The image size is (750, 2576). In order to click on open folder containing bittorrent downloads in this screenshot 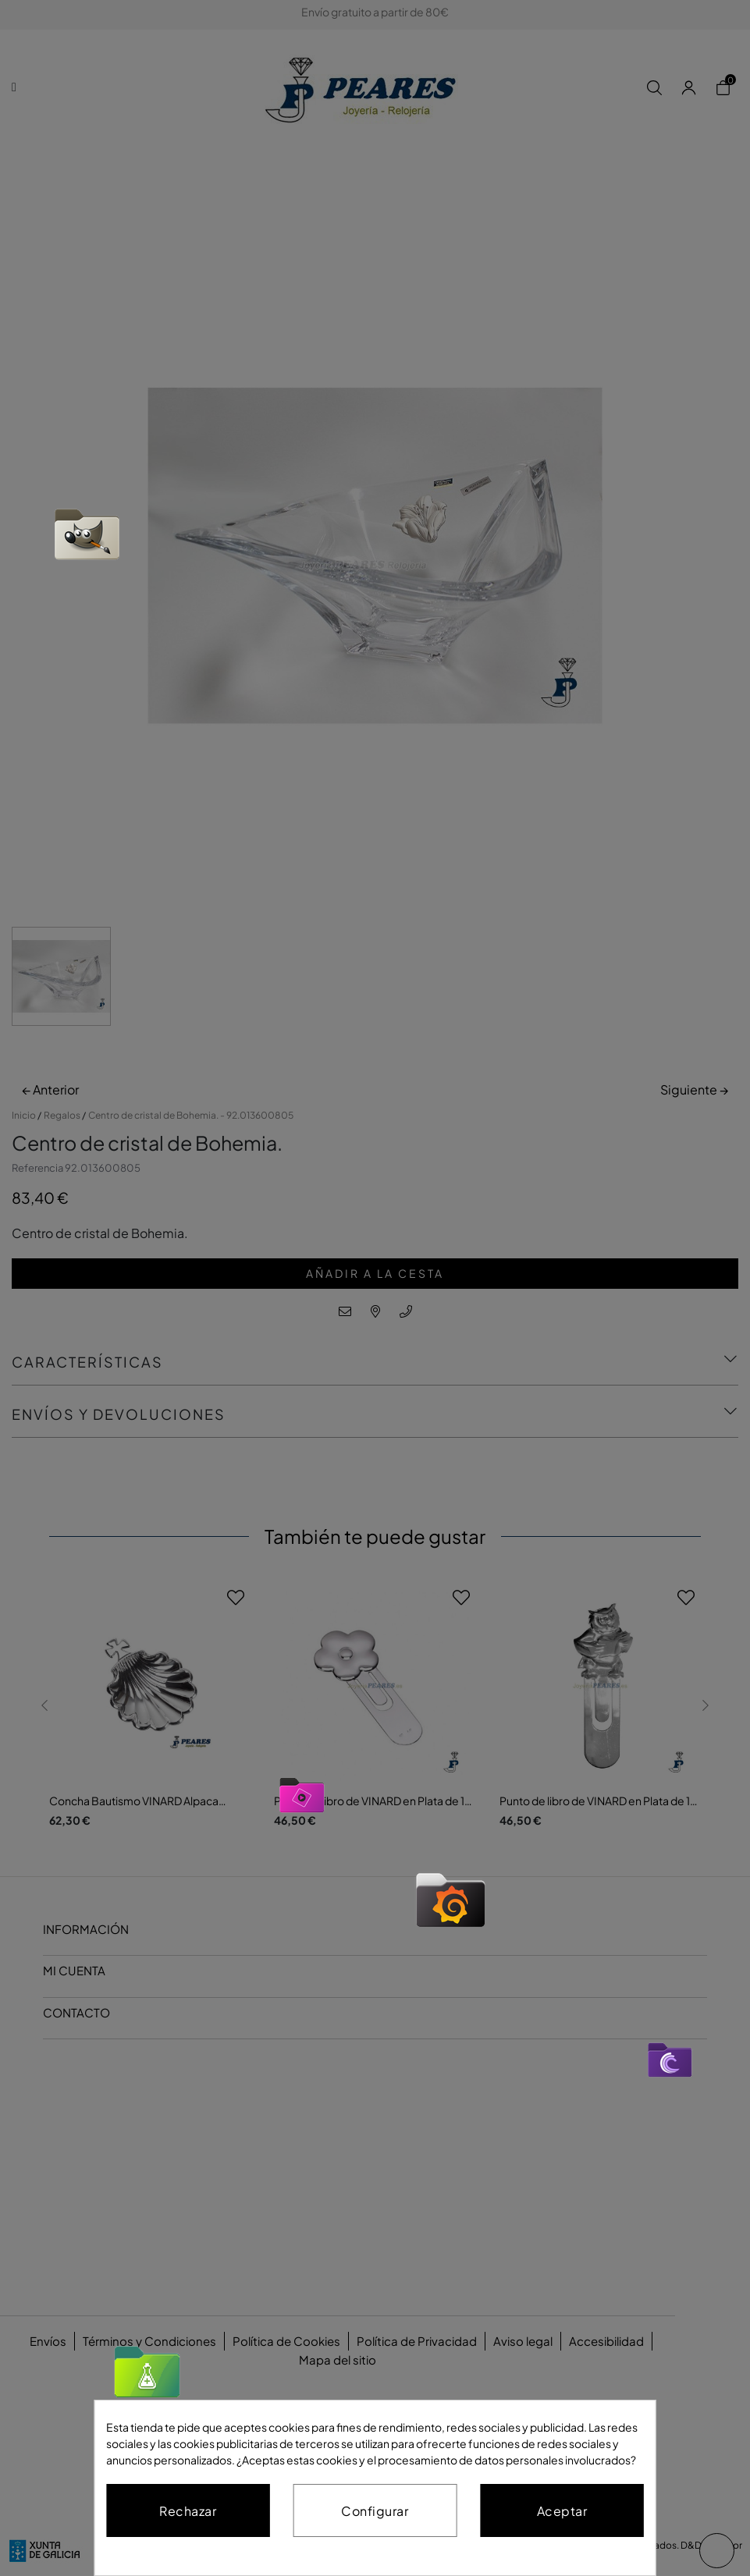, I will do `click(670, 2061)`.